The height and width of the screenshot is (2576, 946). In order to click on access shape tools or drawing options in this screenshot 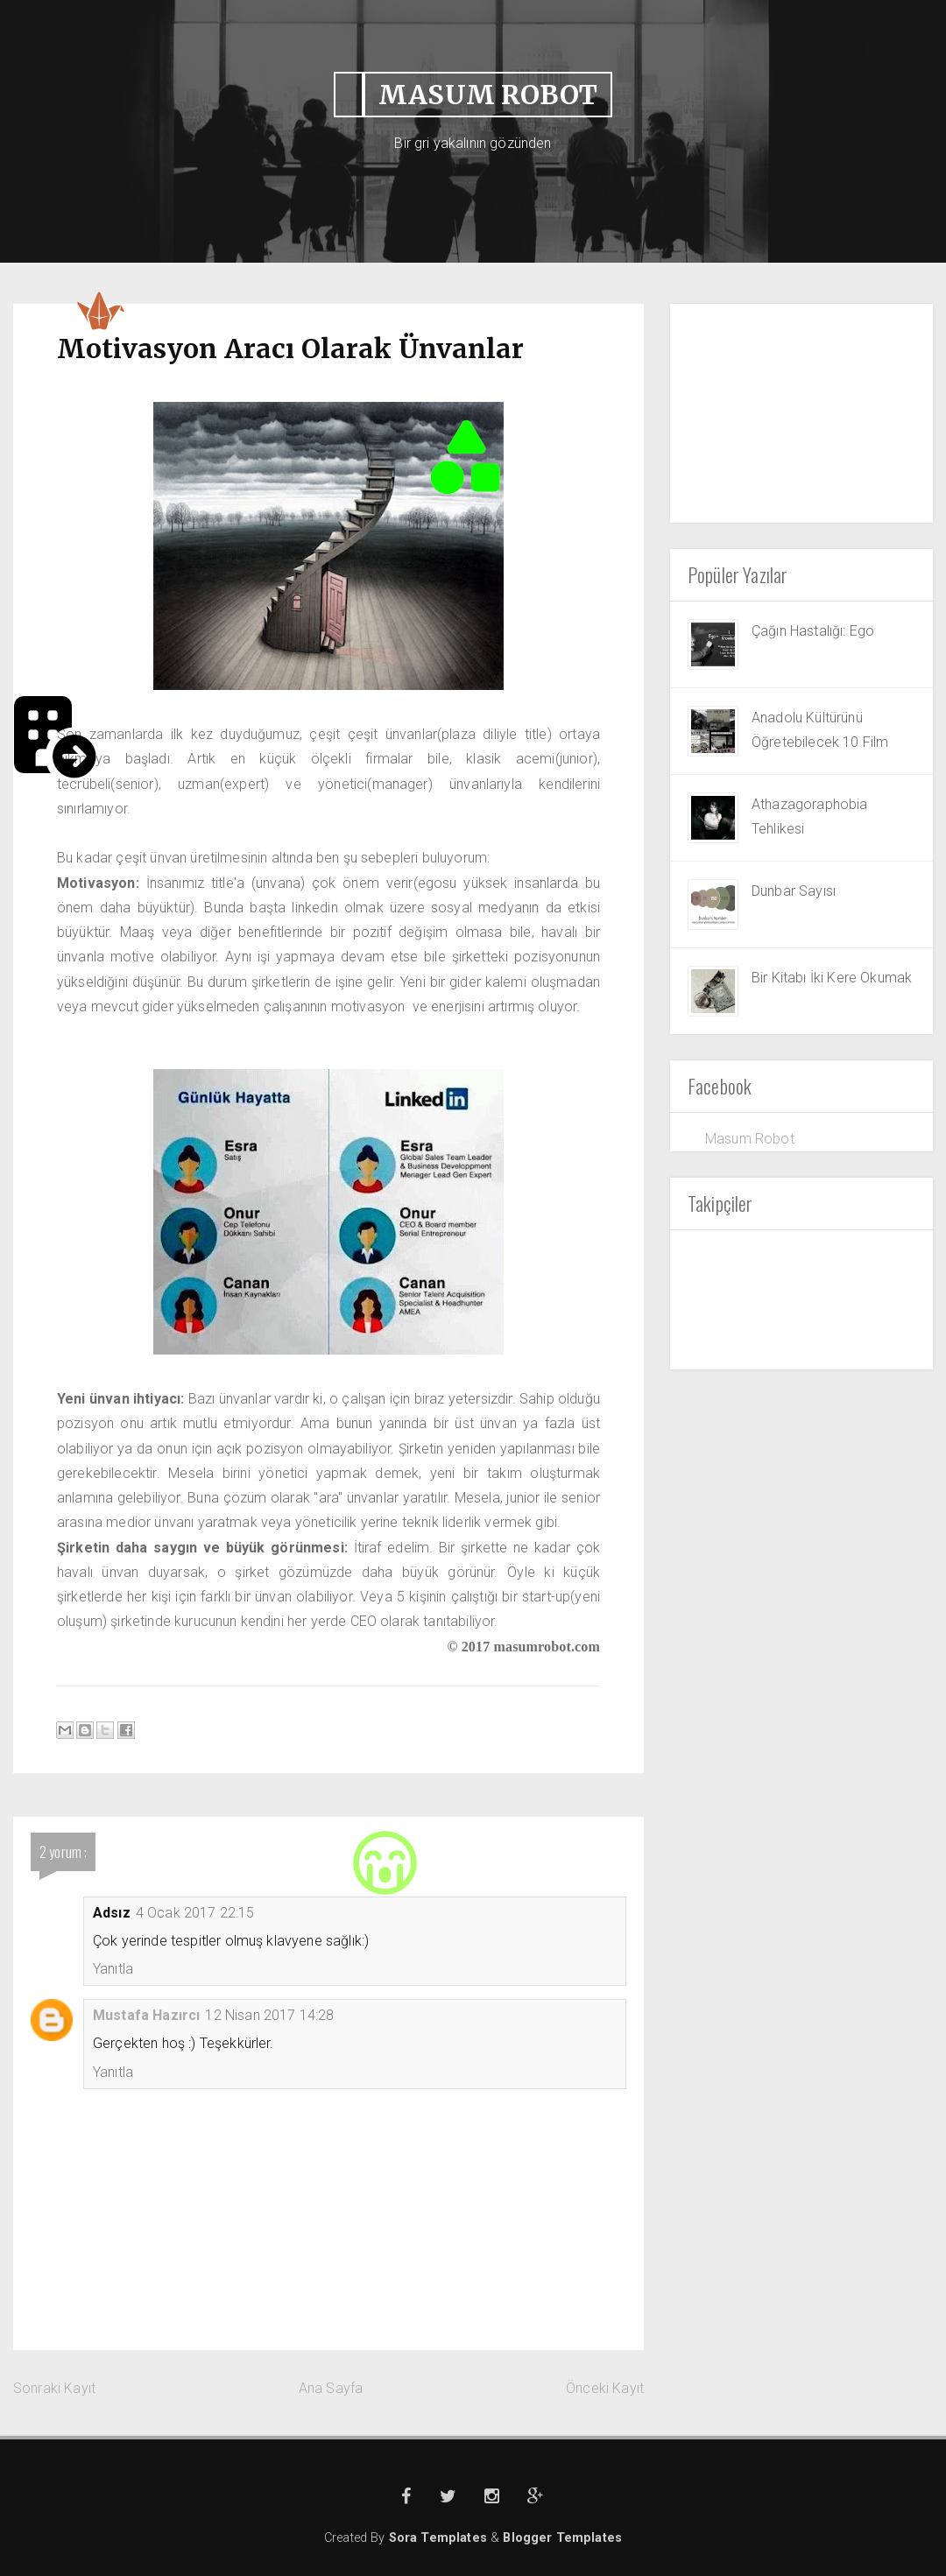, I will do `click(466, 458)`.